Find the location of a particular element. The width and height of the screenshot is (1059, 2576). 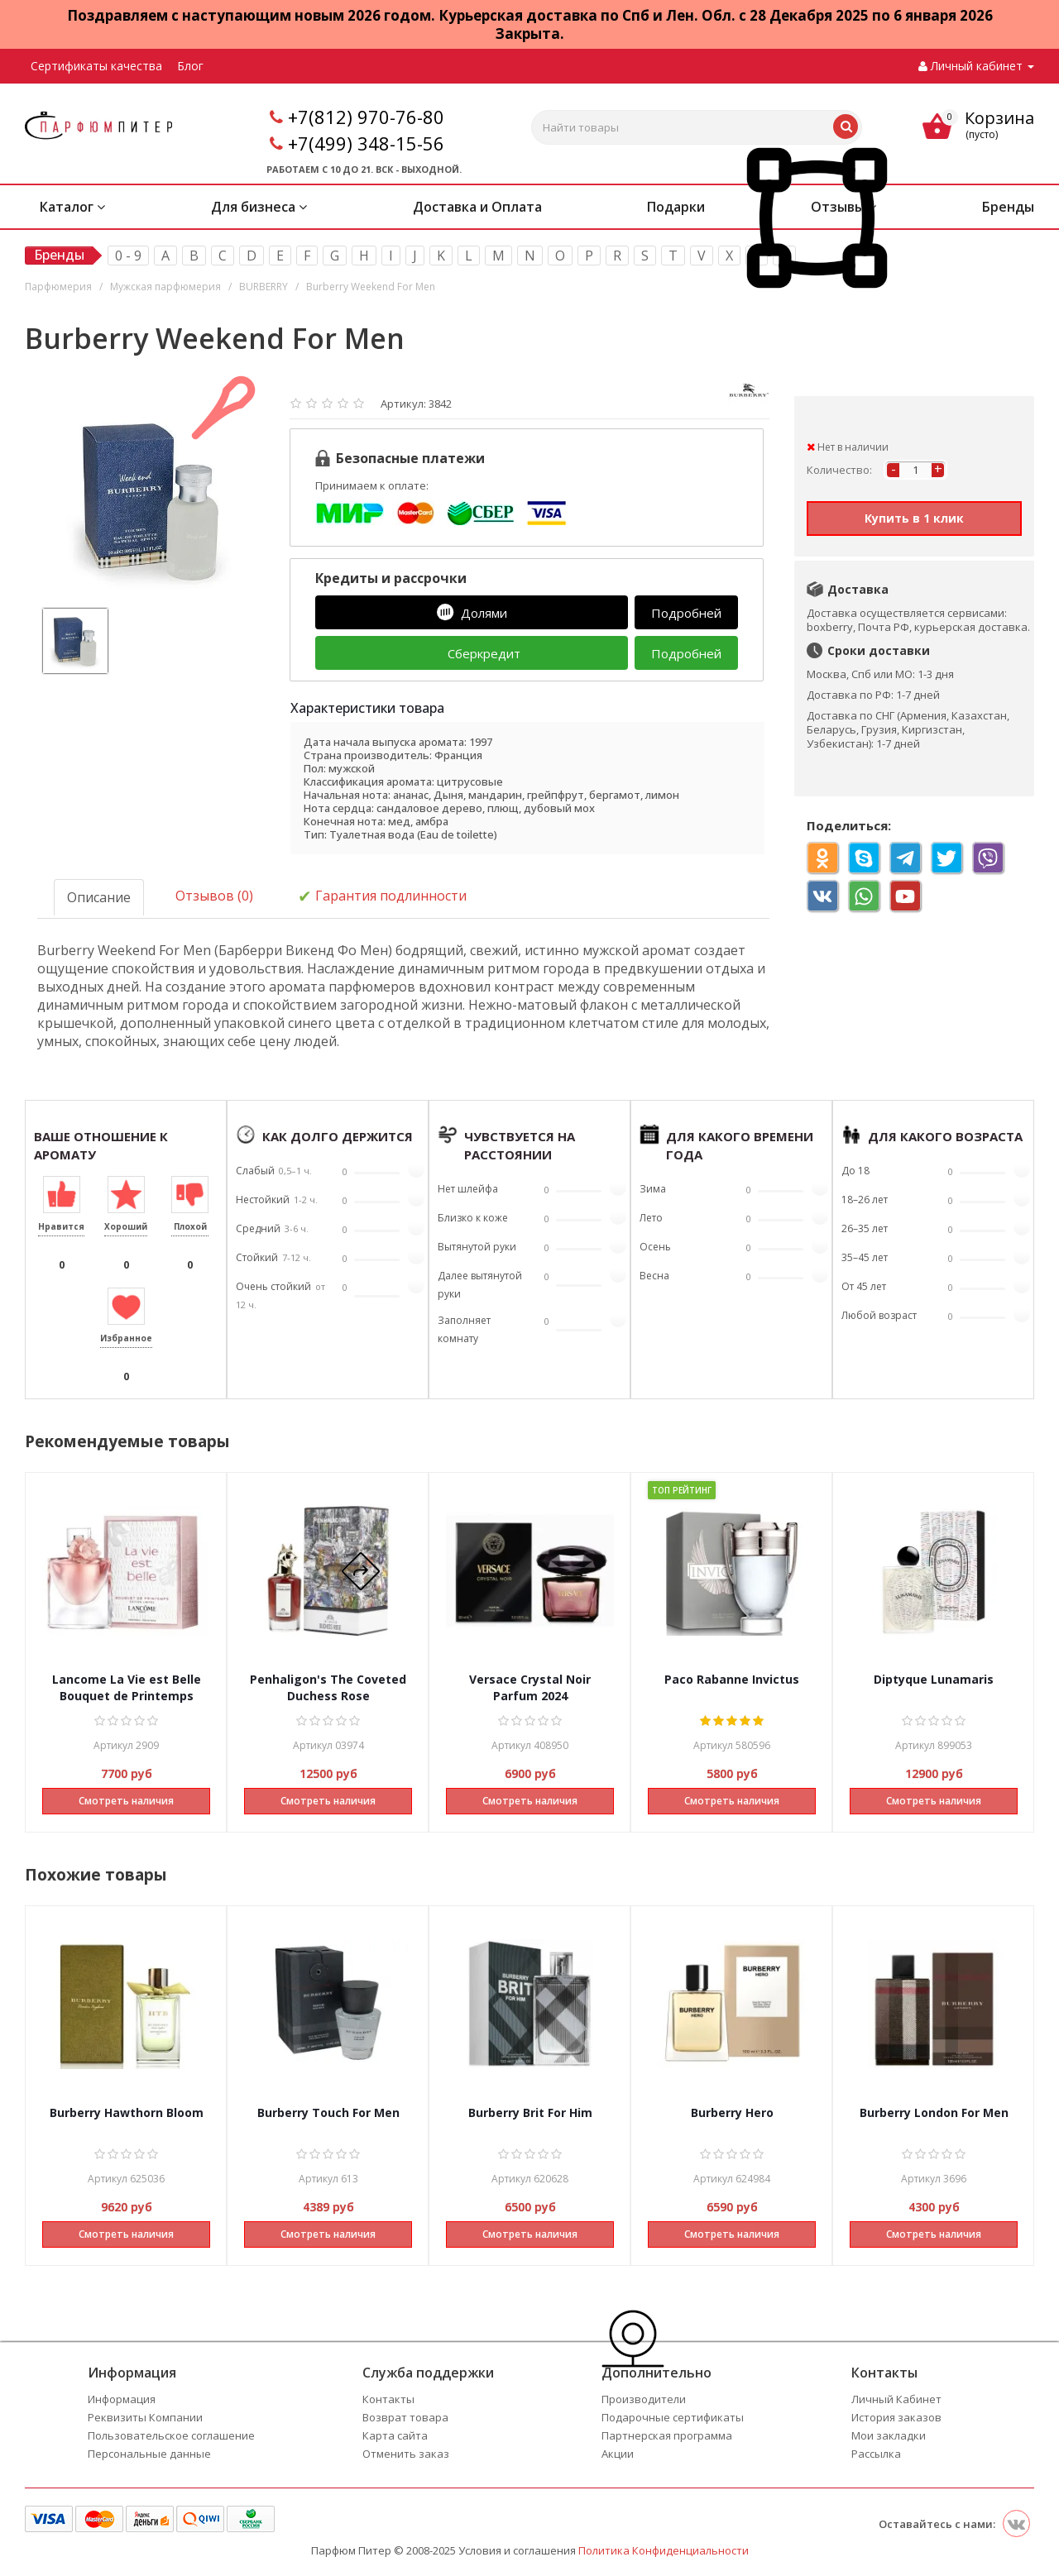

enable webcam or video camera is located at coordinates (633, 2341).